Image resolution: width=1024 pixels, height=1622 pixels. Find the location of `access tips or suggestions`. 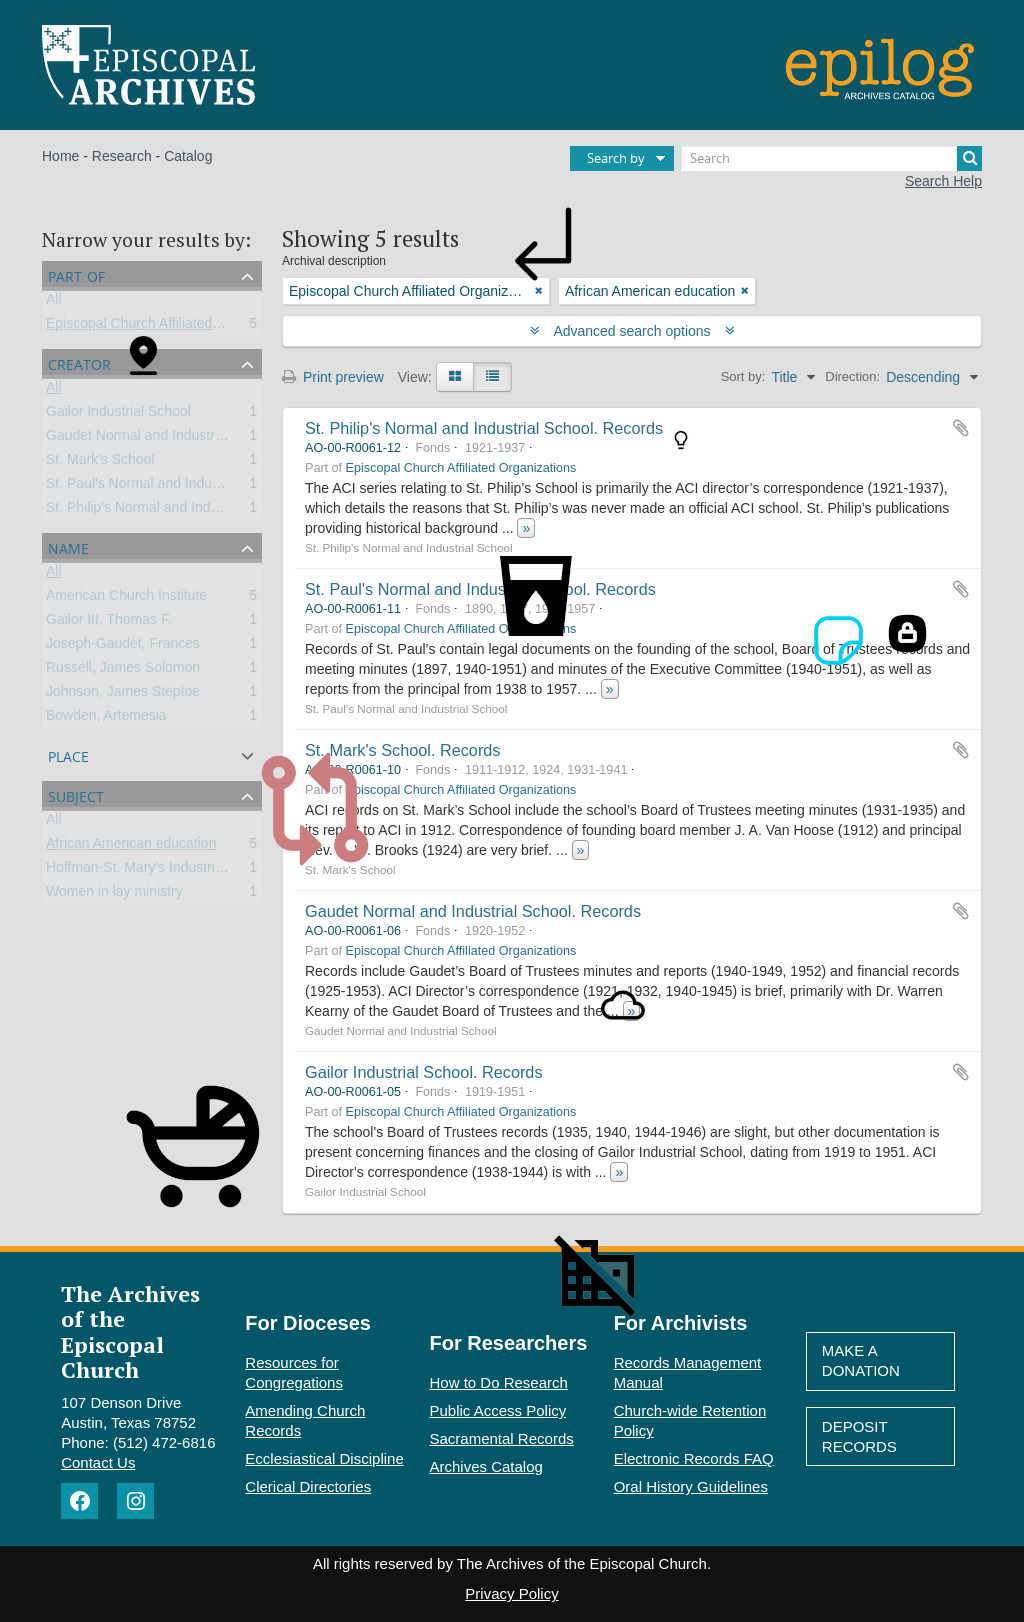

access tips or suggestions is located at coordinates (681, 440).